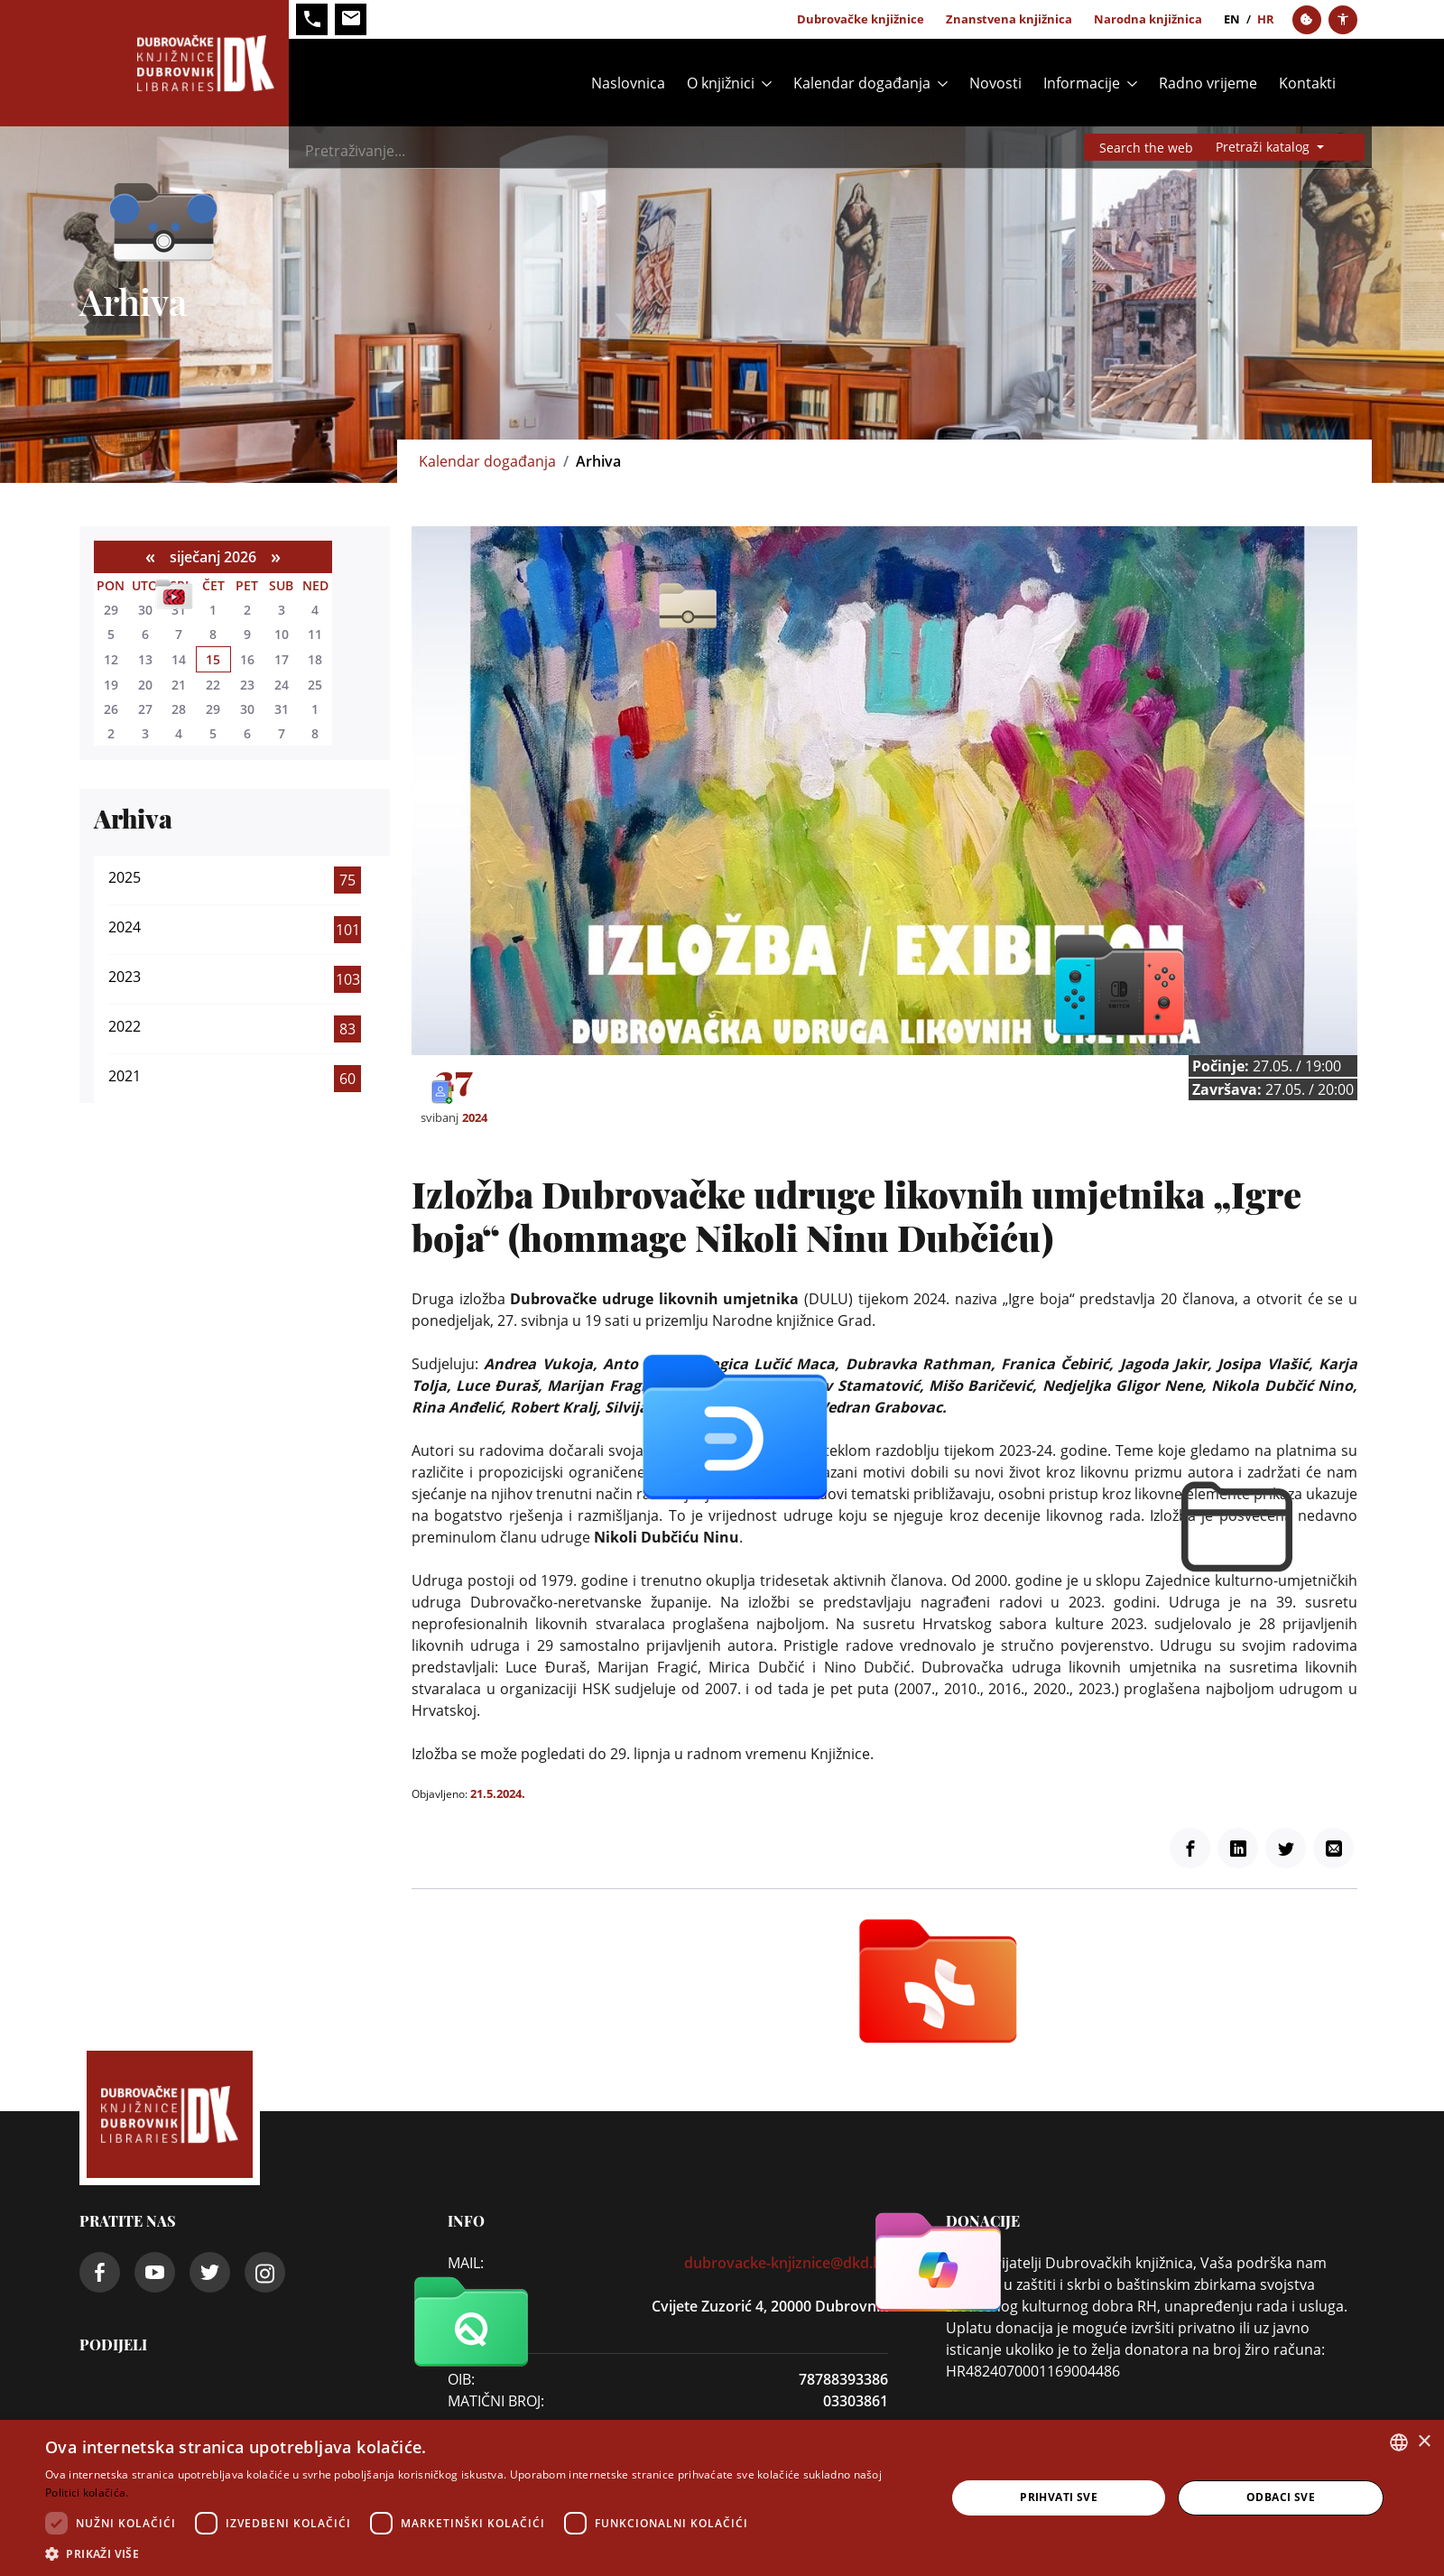 The image size is (1444, 2576). Describe the element at coordinates (734, 1432) in the screenshot. I see `open wondershare edrawmax project folder` at that location.